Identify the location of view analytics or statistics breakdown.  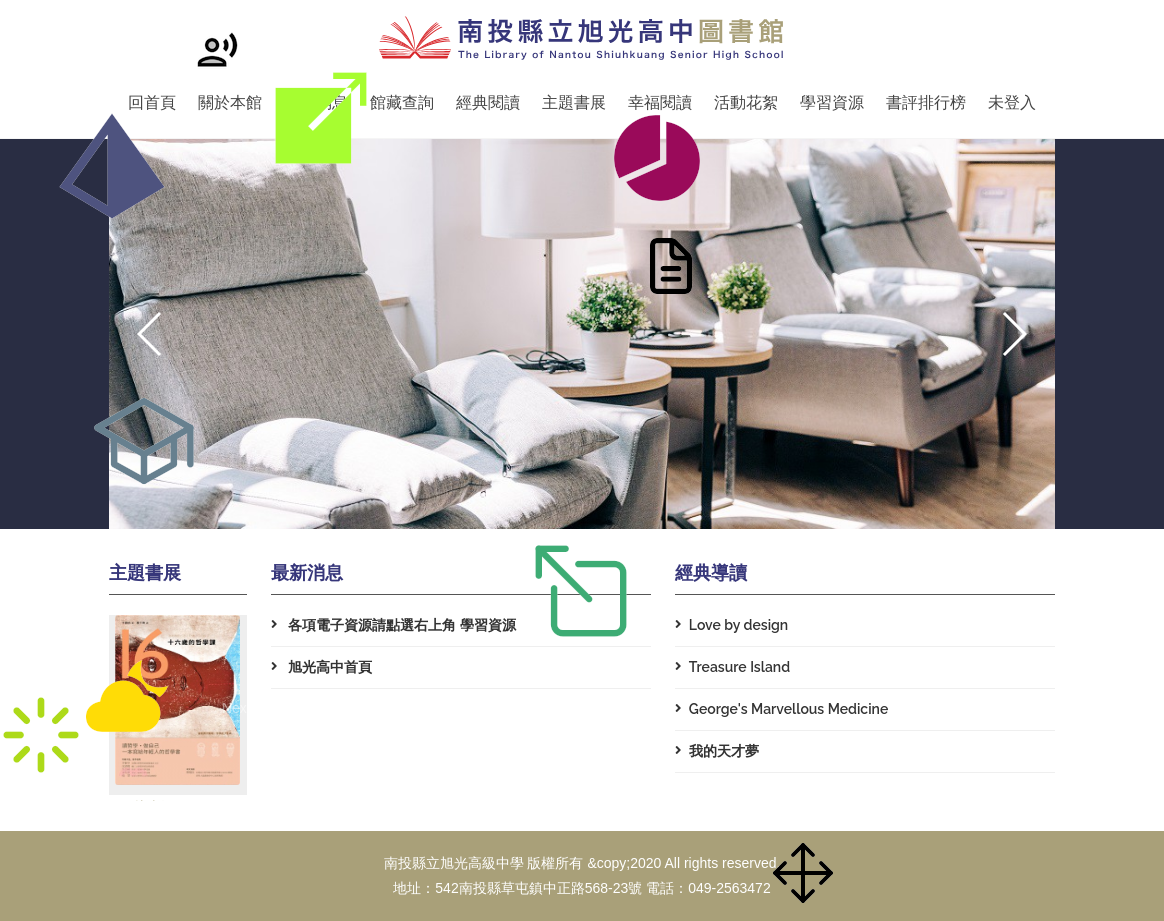
(657, 158).